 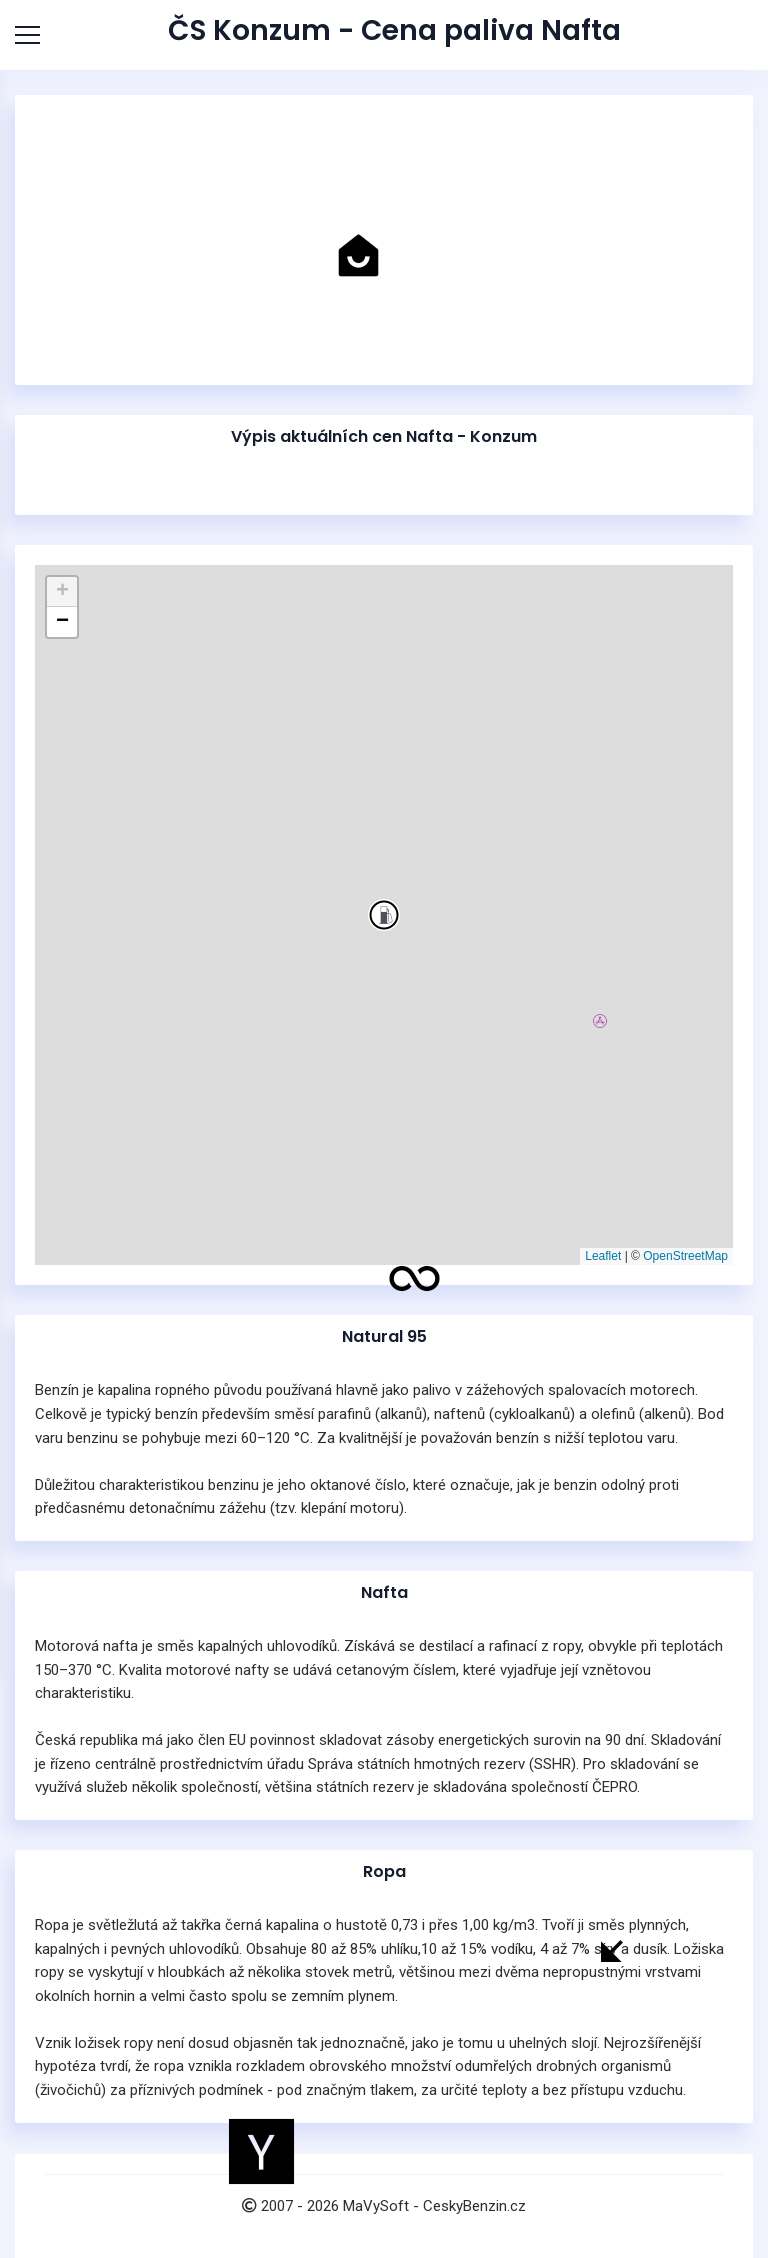 I want to click on Y Combinator logo, so click(x=261, y=2151).